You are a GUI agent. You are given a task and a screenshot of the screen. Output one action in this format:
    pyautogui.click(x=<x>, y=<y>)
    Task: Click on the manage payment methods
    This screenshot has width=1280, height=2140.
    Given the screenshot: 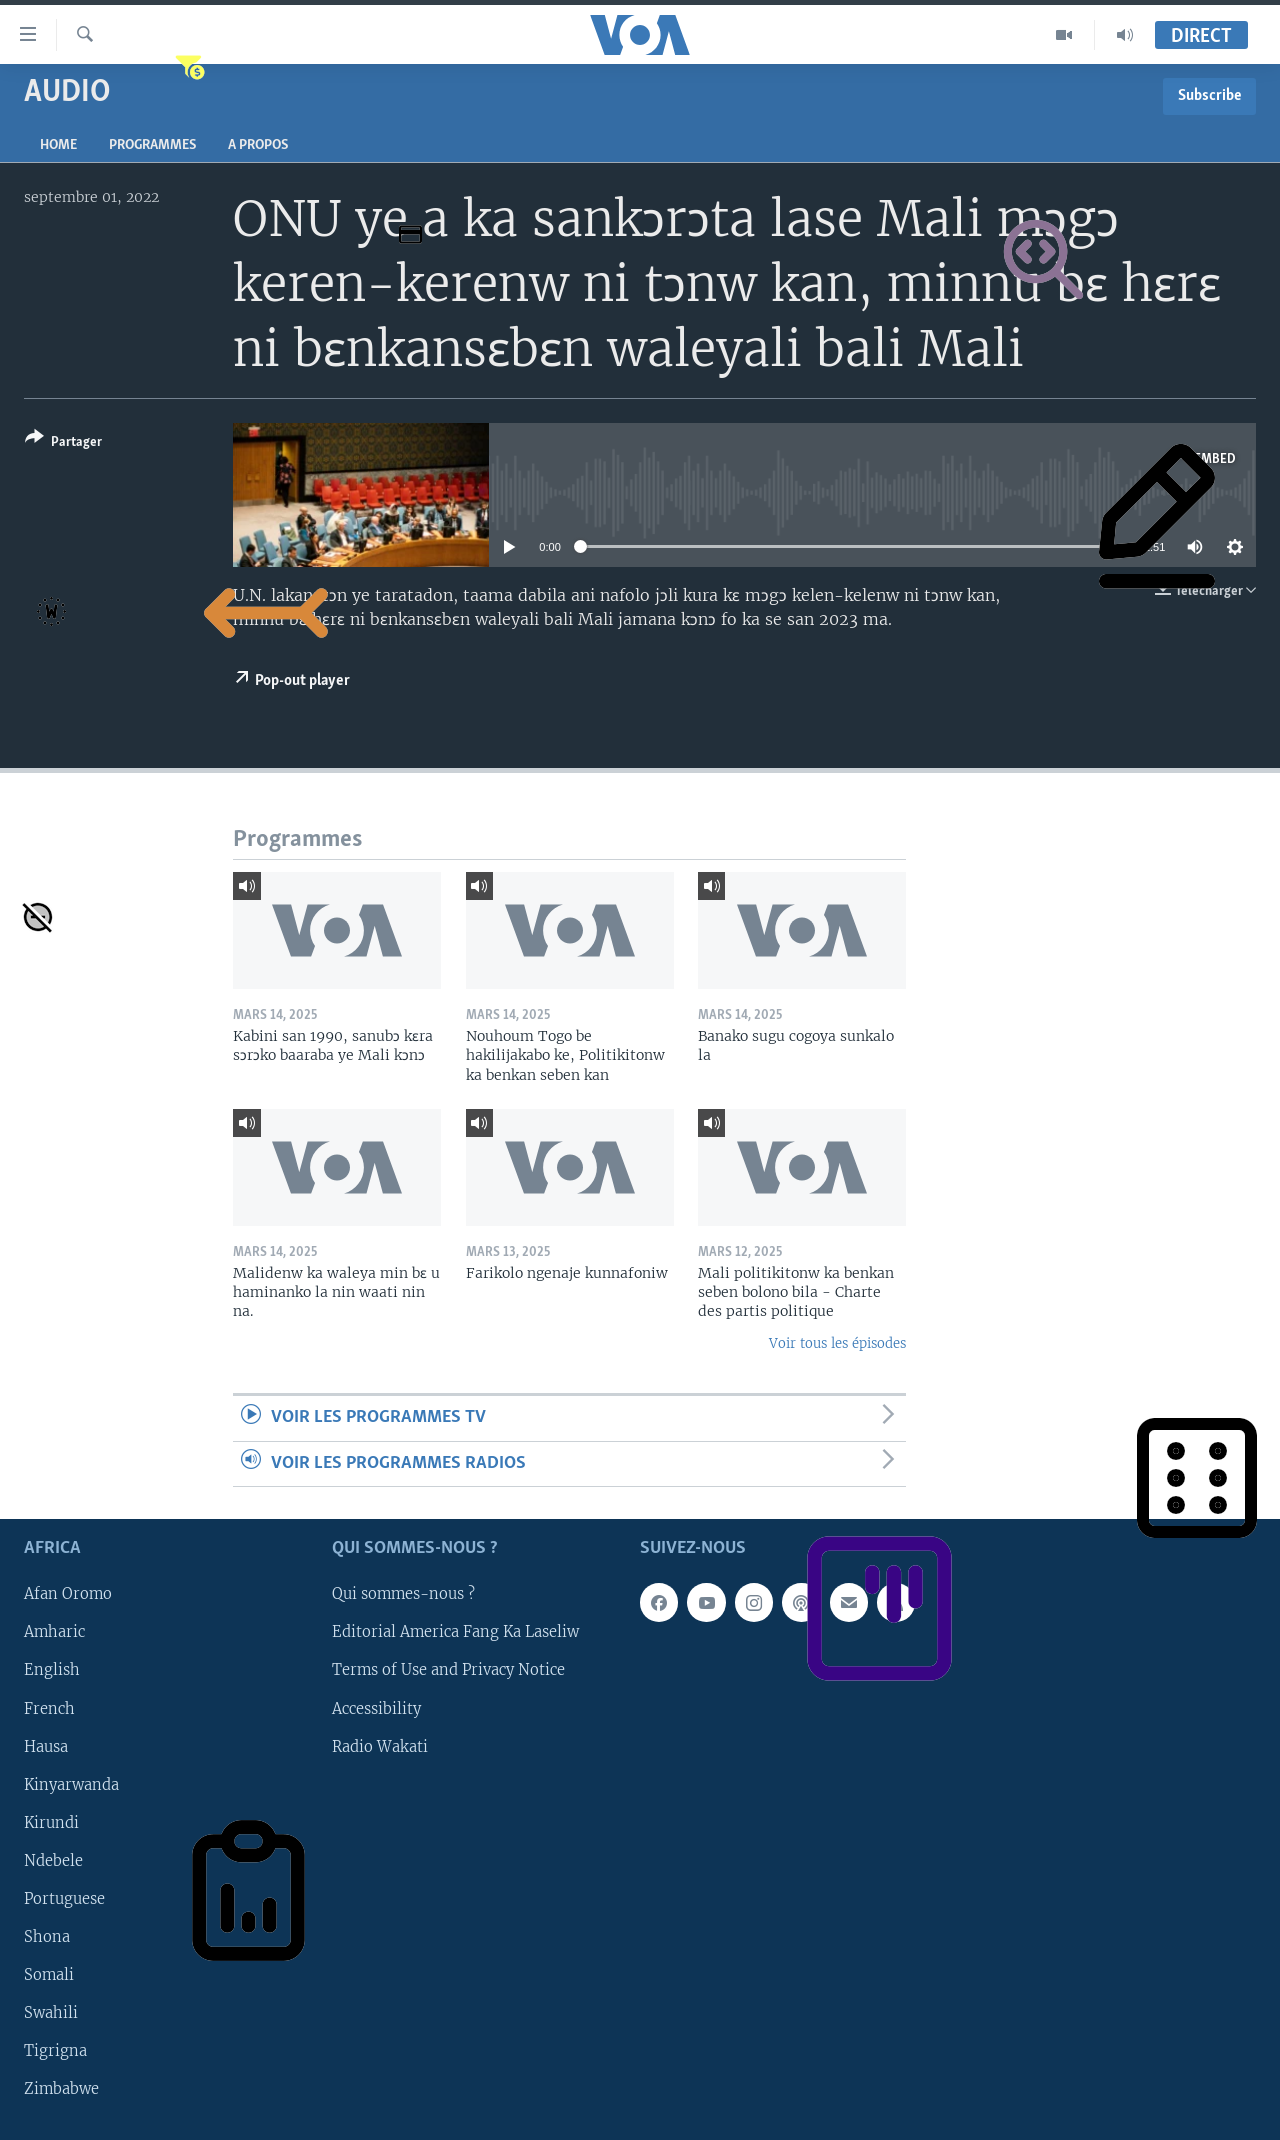 What is the action you would take?
    pyautogui.click(x=410, y=234)
    